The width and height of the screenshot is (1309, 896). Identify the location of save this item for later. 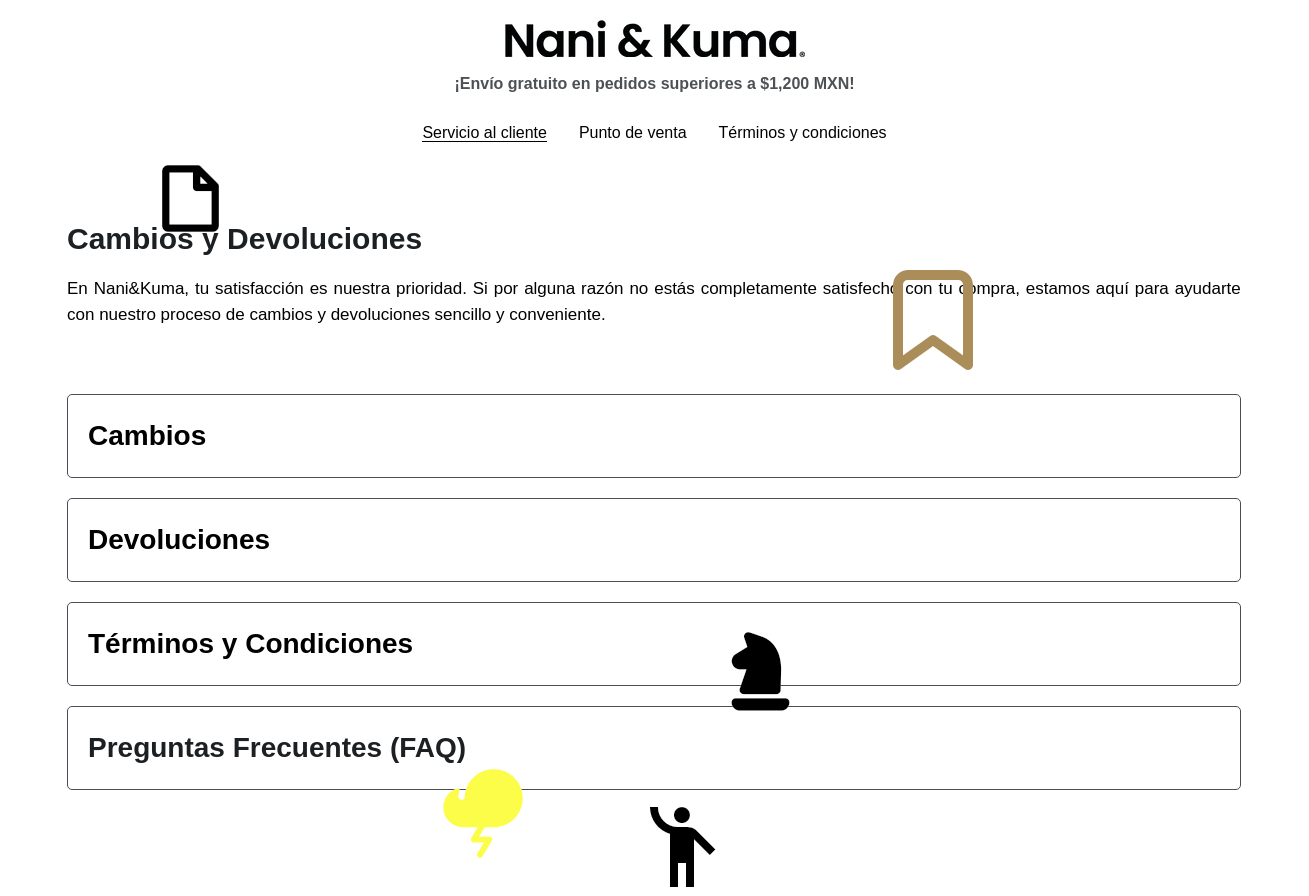
(933, 320).